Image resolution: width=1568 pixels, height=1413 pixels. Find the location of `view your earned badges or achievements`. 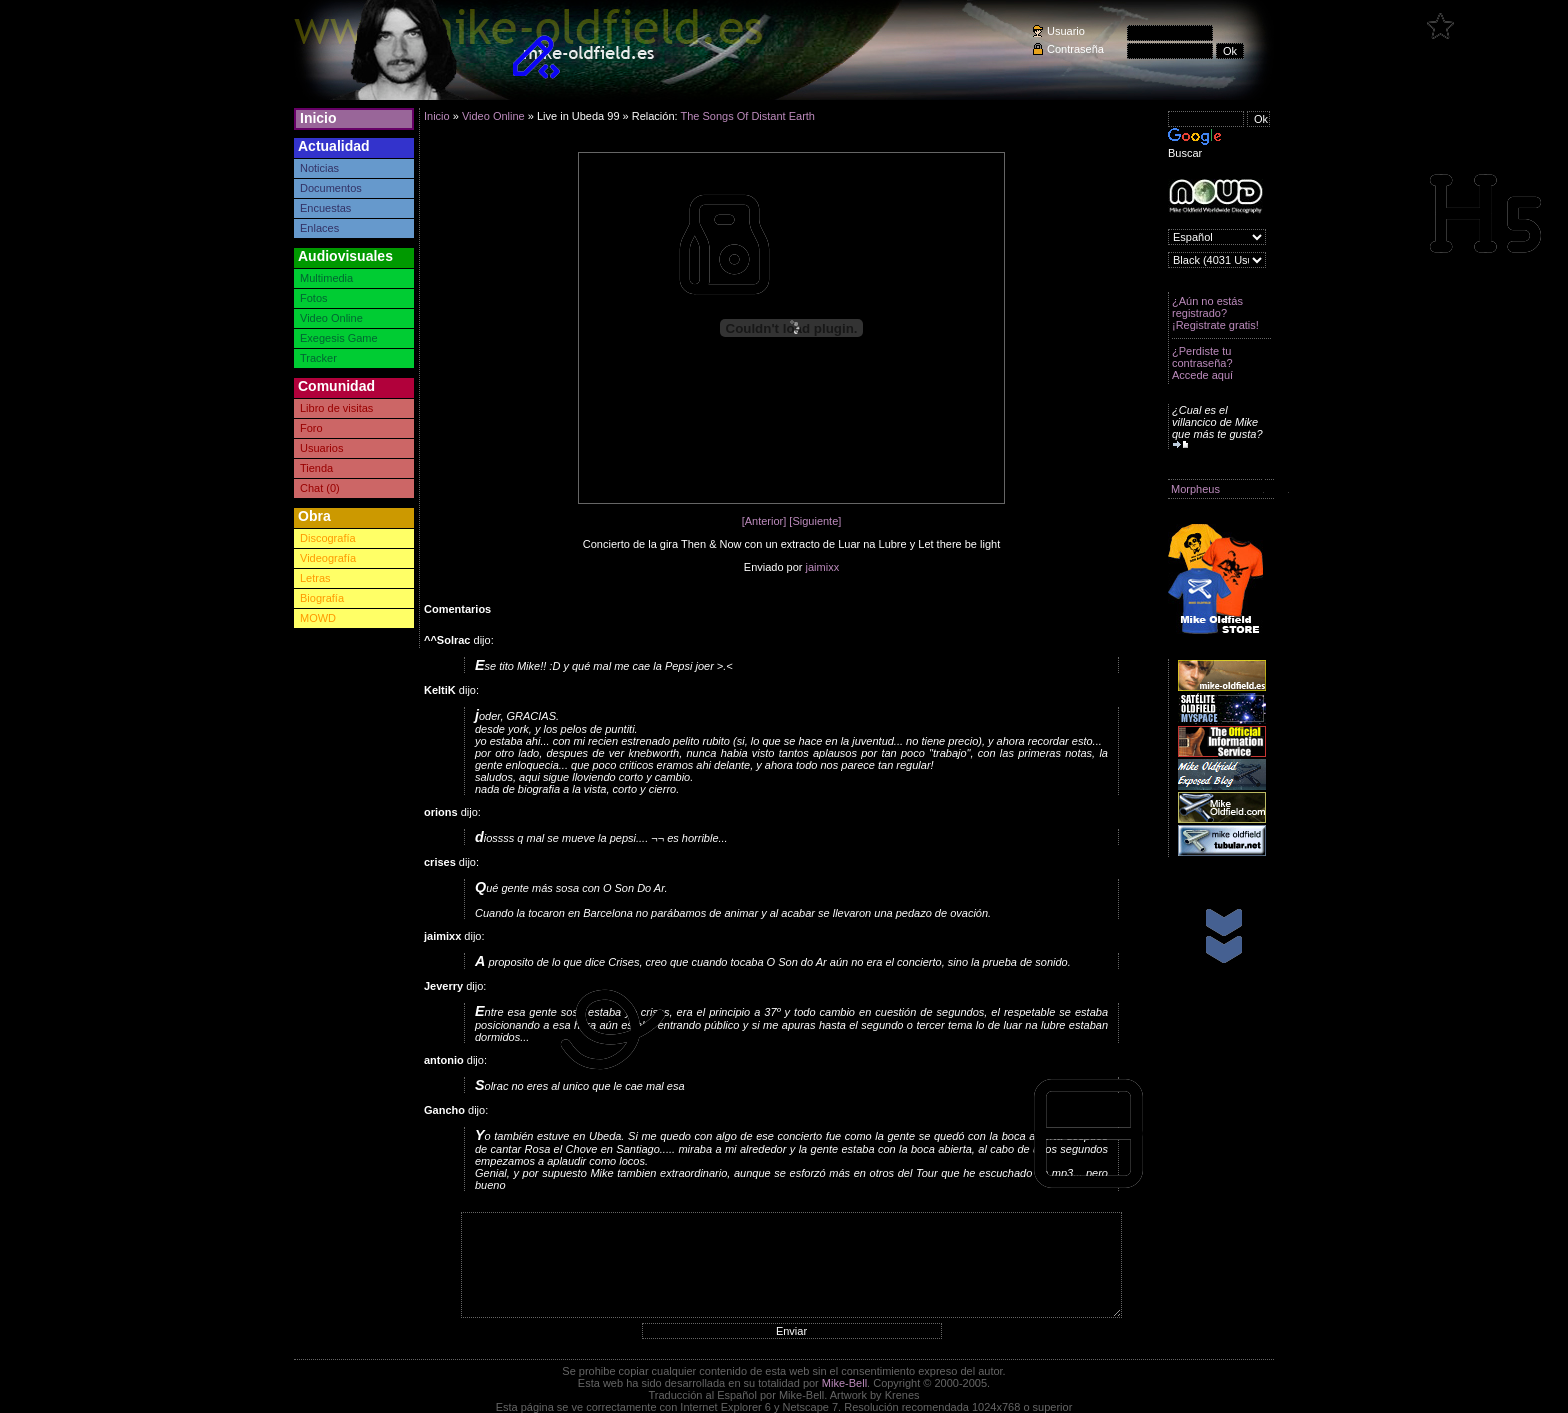

view your earned badges or achievements is located at coordinates (1224, 936).